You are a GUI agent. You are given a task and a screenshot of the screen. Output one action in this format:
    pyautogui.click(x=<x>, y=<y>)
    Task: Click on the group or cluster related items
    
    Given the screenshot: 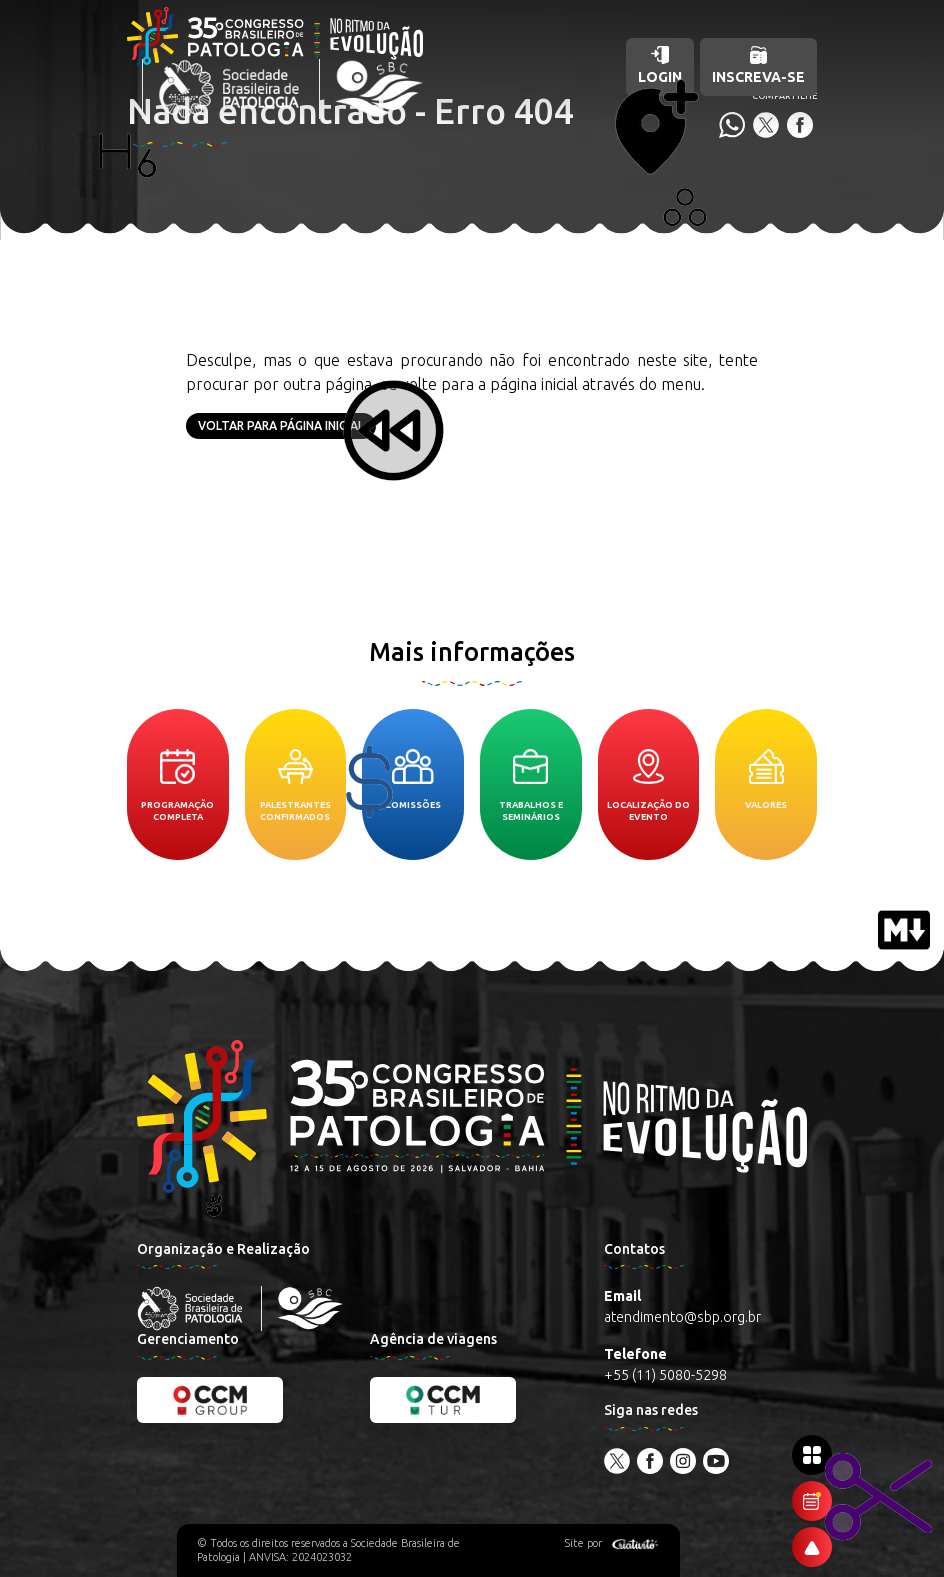 What is the action you would take?
    pyautogui.click(x=685, y=208)
    